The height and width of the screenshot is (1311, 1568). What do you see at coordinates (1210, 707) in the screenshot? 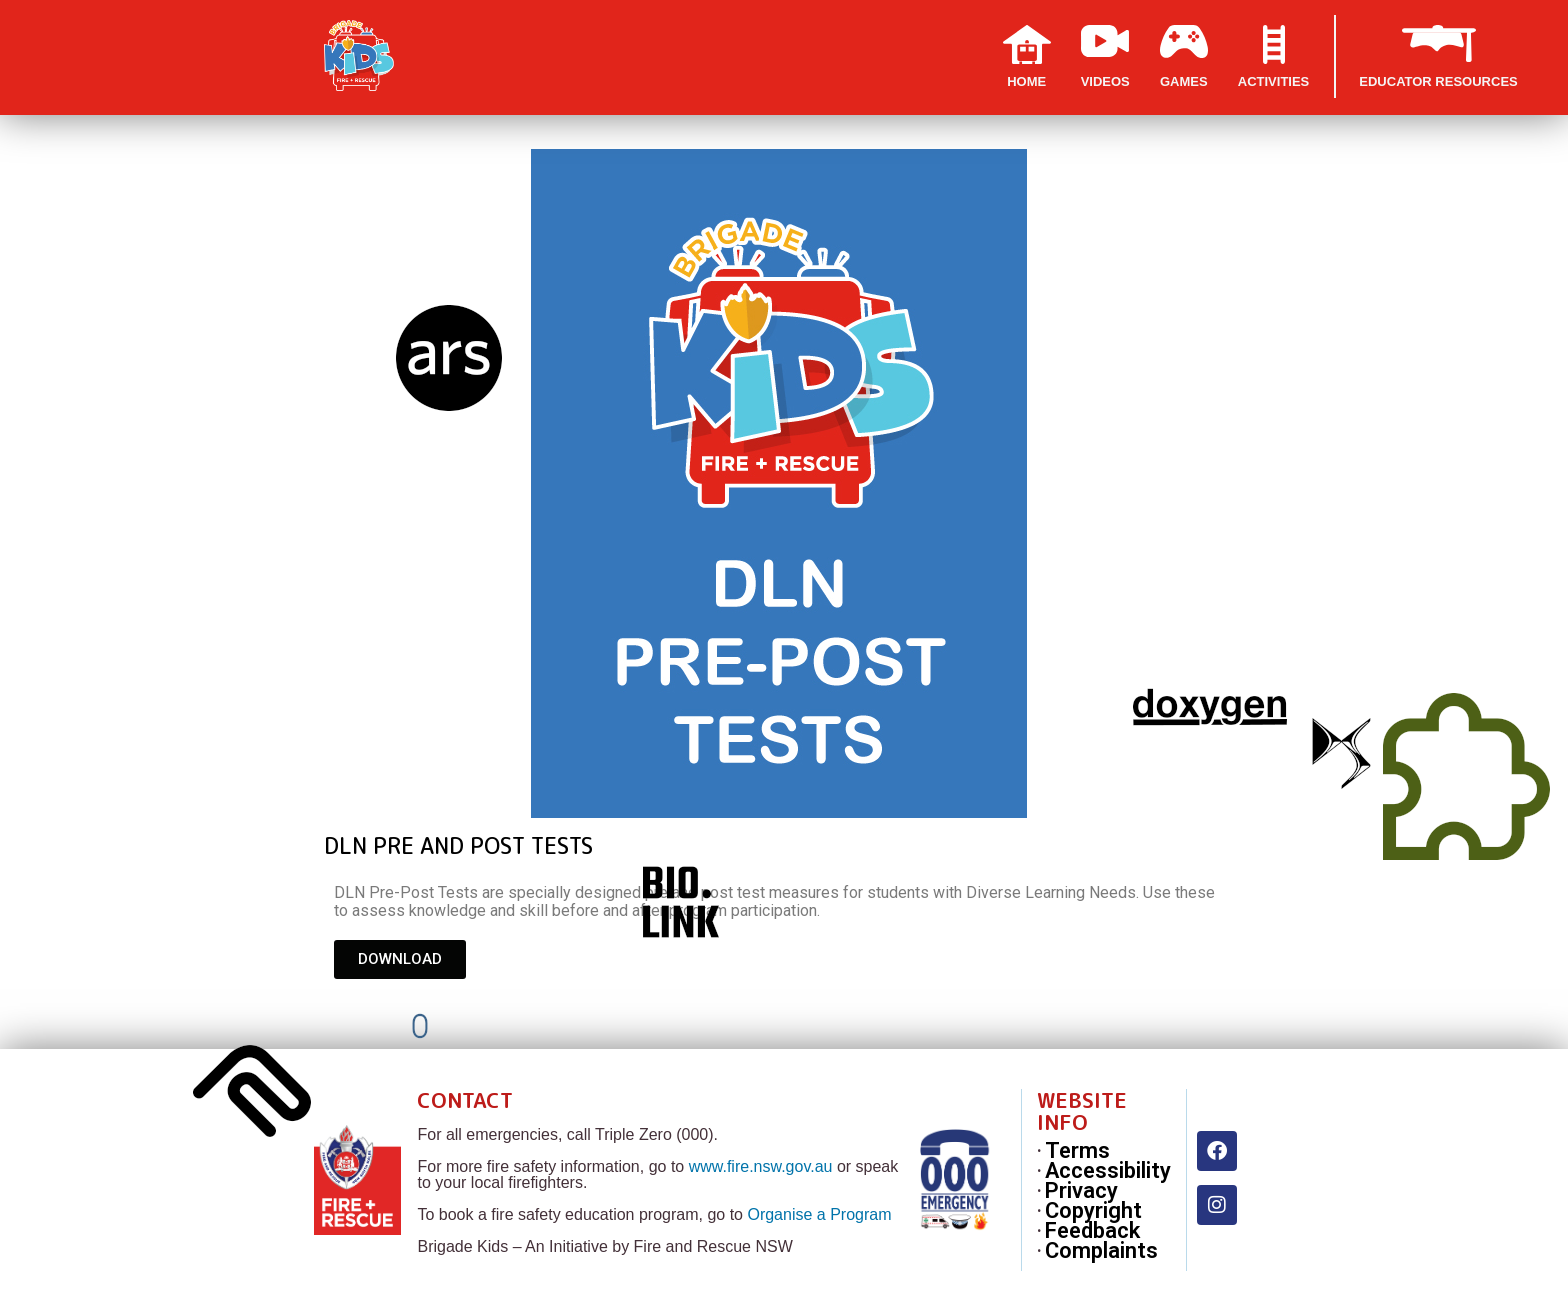
I see `link to Doxygen documentation generator` at bounding box center [1210, 707].